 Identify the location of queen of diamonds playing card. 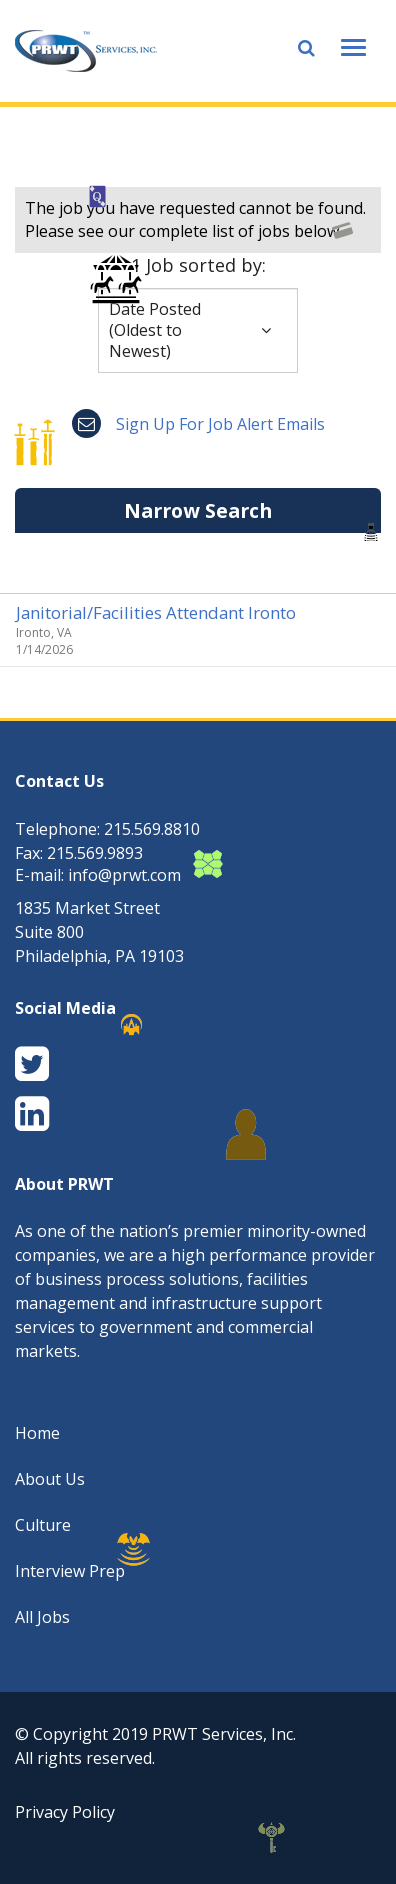
(97, 196).